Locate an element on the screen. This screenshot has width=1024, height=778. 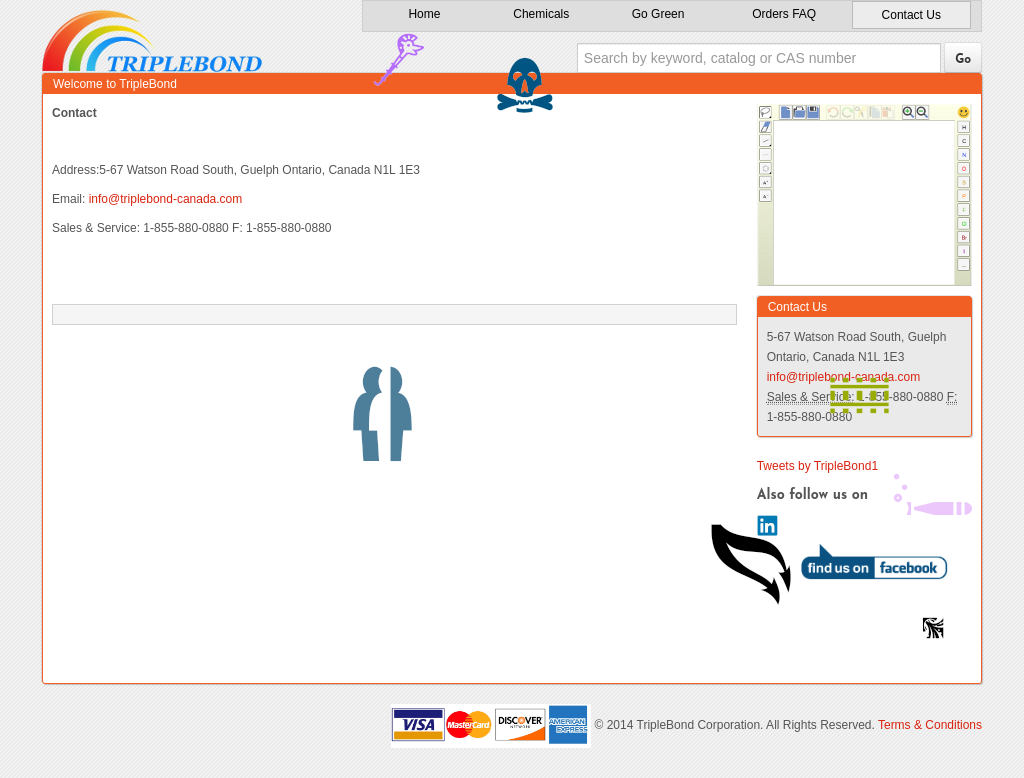
activate breath attack or special ability is located at coordinates (933, 628).